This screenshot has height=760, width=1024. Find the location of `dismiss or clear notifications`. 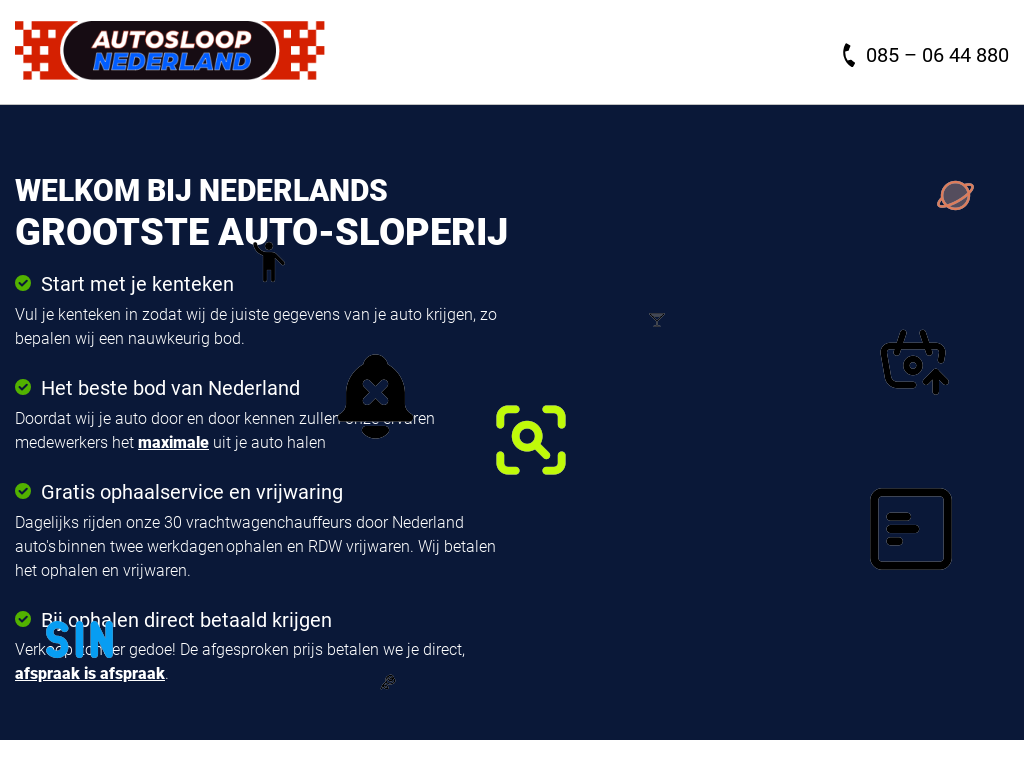

dismiss or clear notifications is located at coordinates (375, 396).